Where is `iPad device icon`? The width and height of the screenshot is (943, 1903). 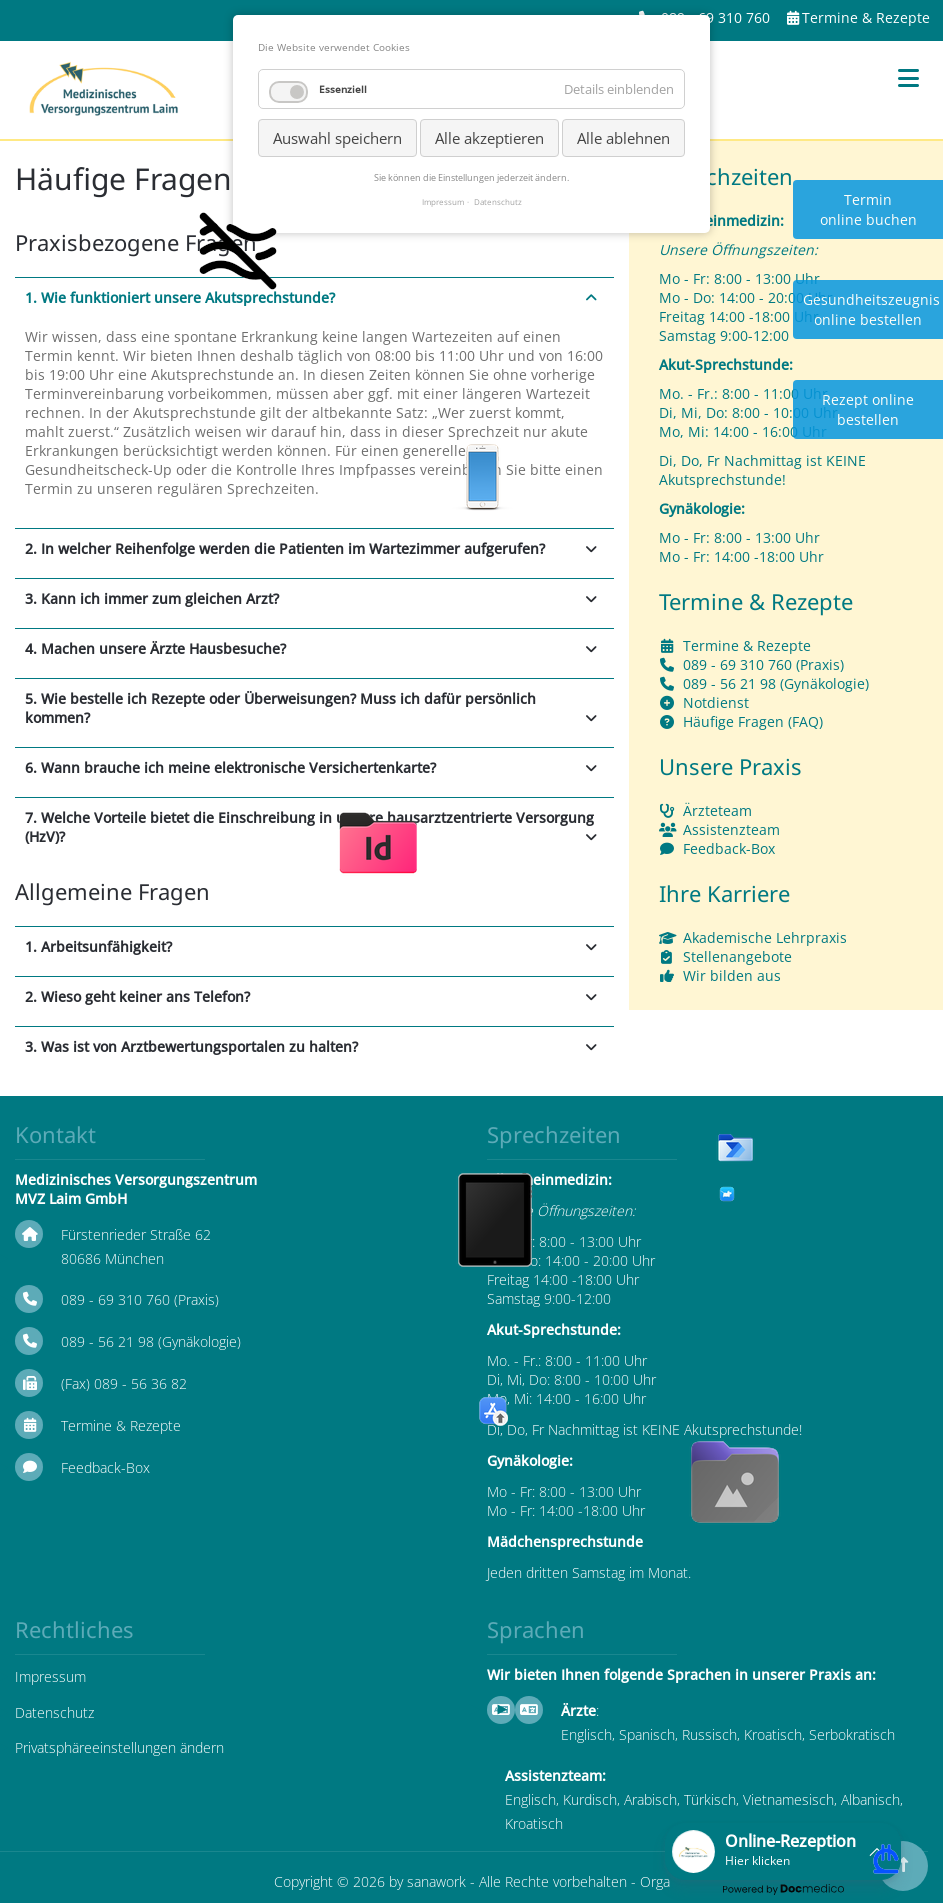
iPad device icon is located at coordinates (495, 1220).